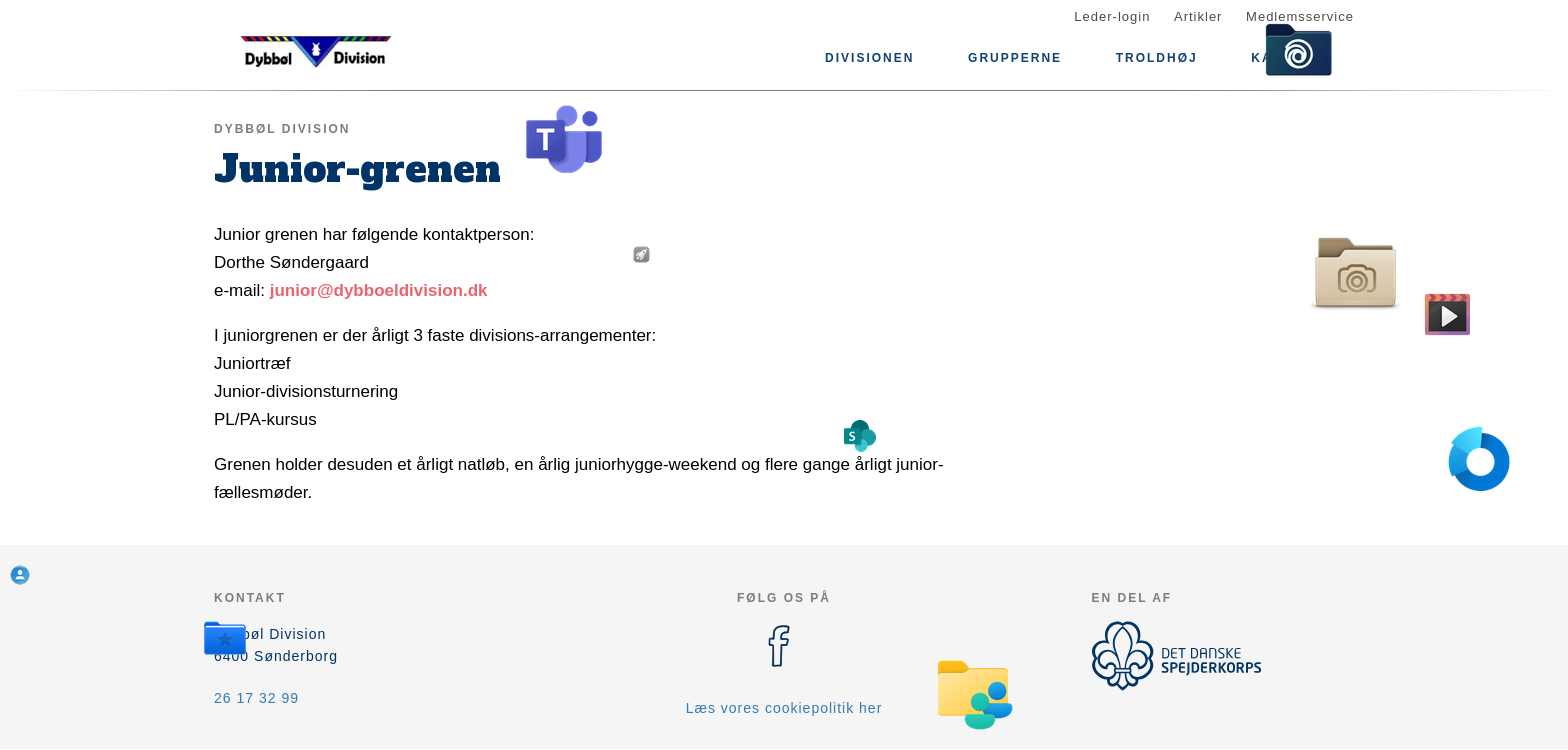 This screenshot has height=750, width=1568. I want to click on open the games app or game center, so click(641, 254).